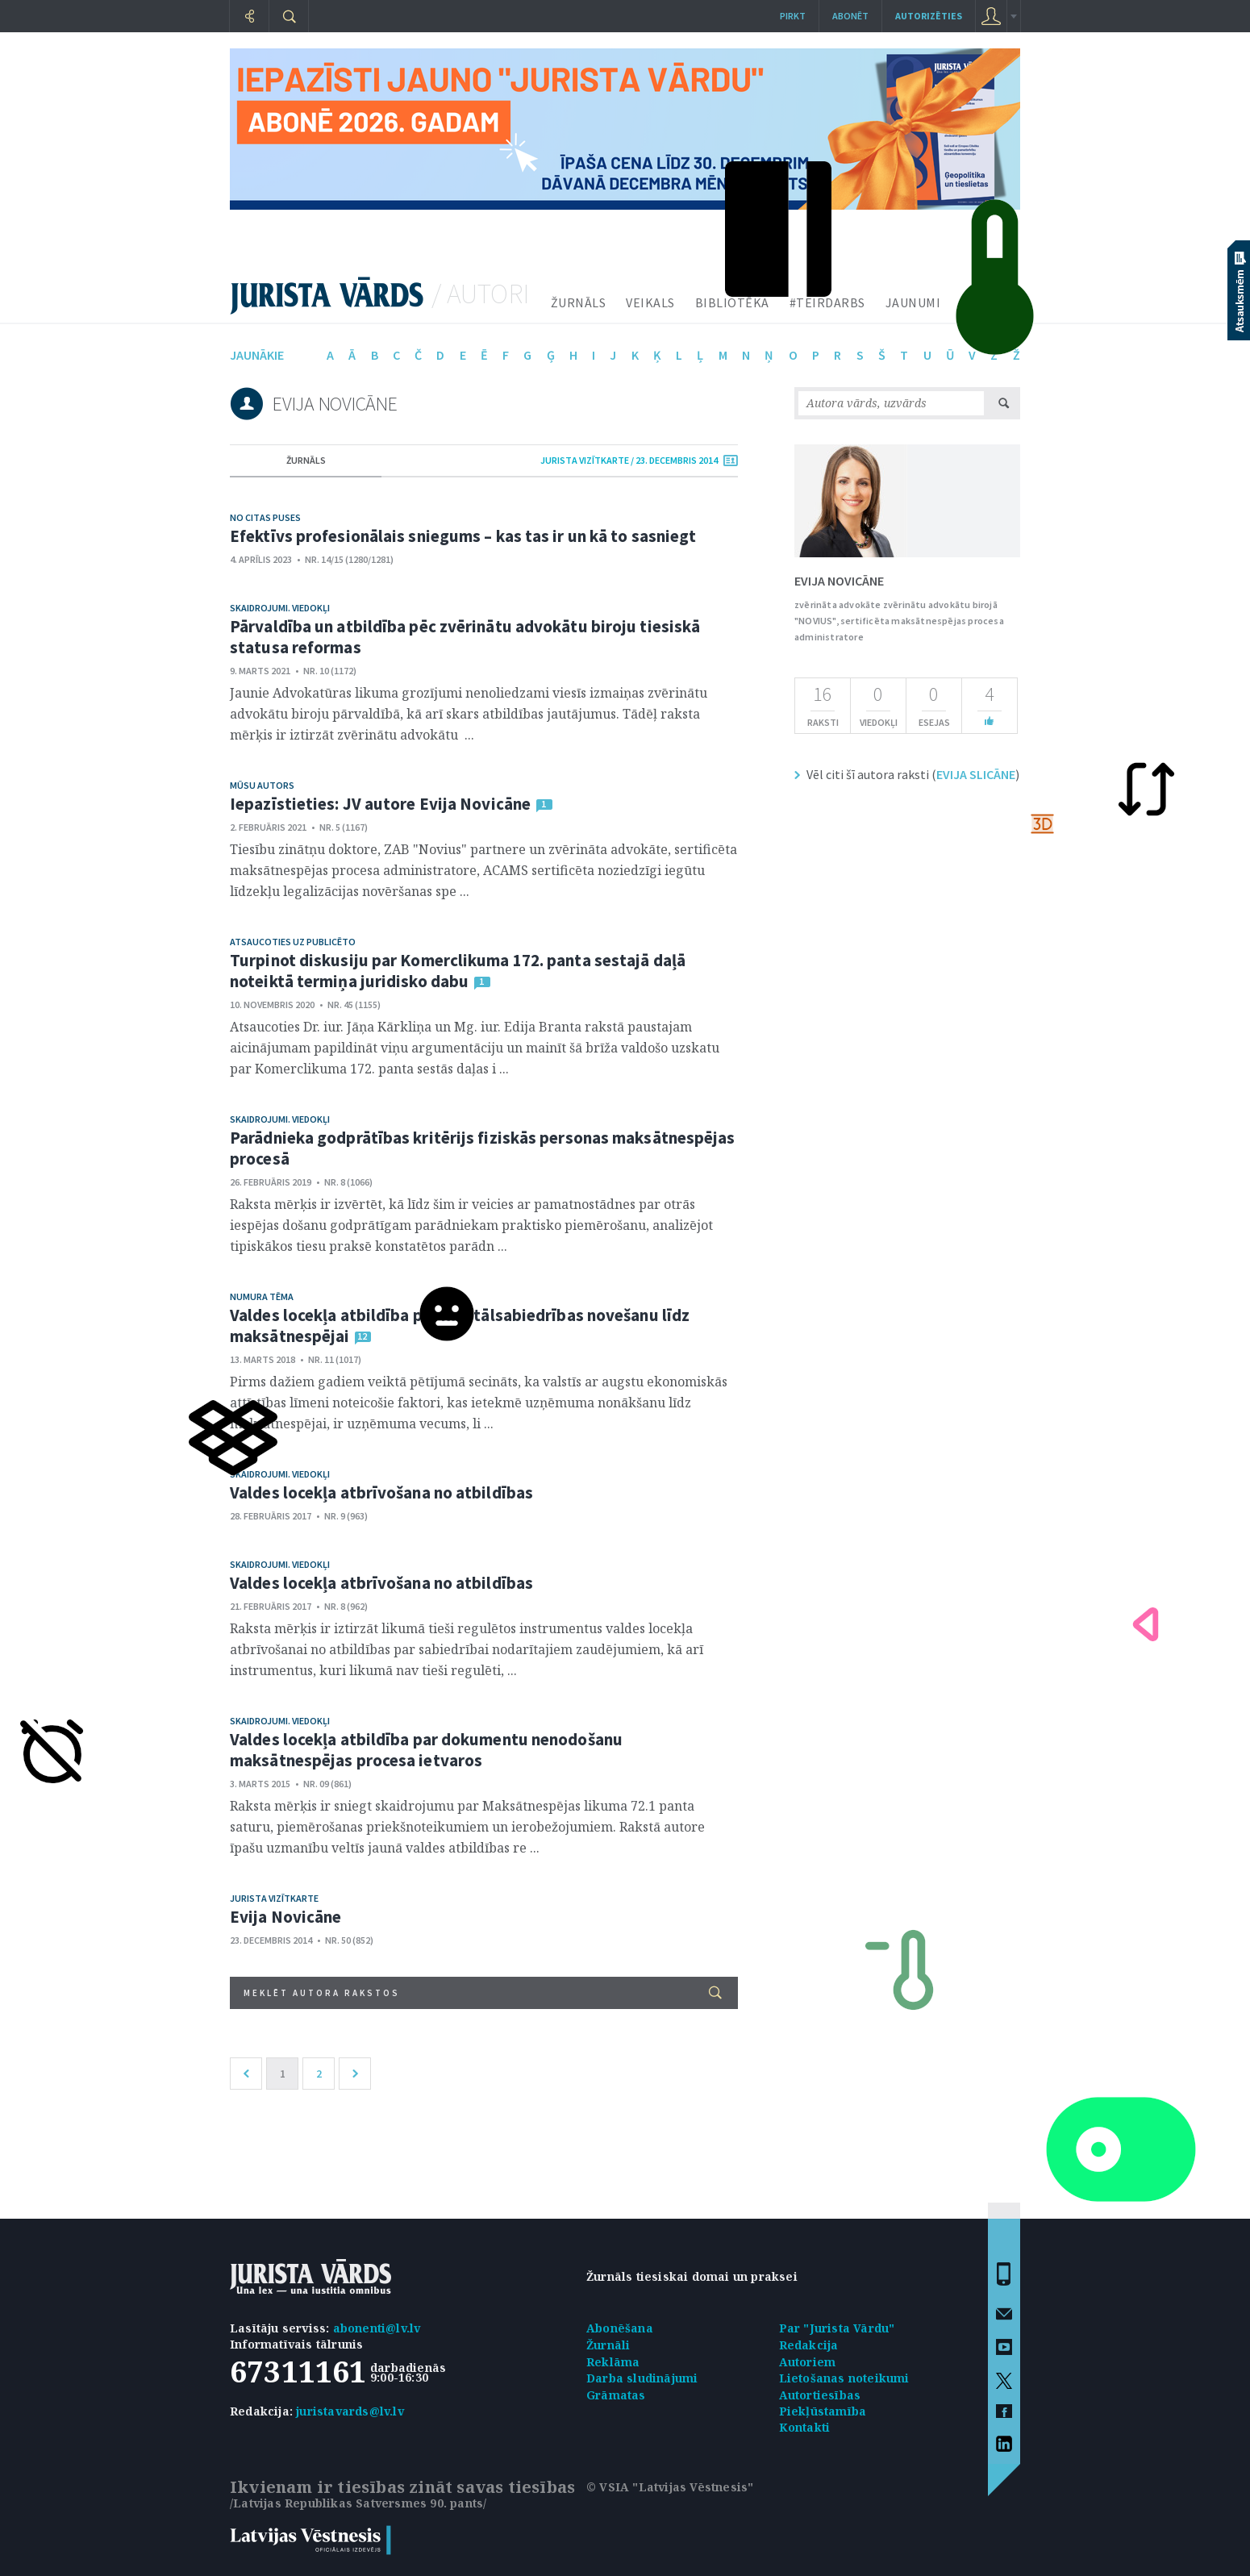  Describe the element at coordinates (905, 1970) in the screenshot. I see `decrease temperature setting` at that location.